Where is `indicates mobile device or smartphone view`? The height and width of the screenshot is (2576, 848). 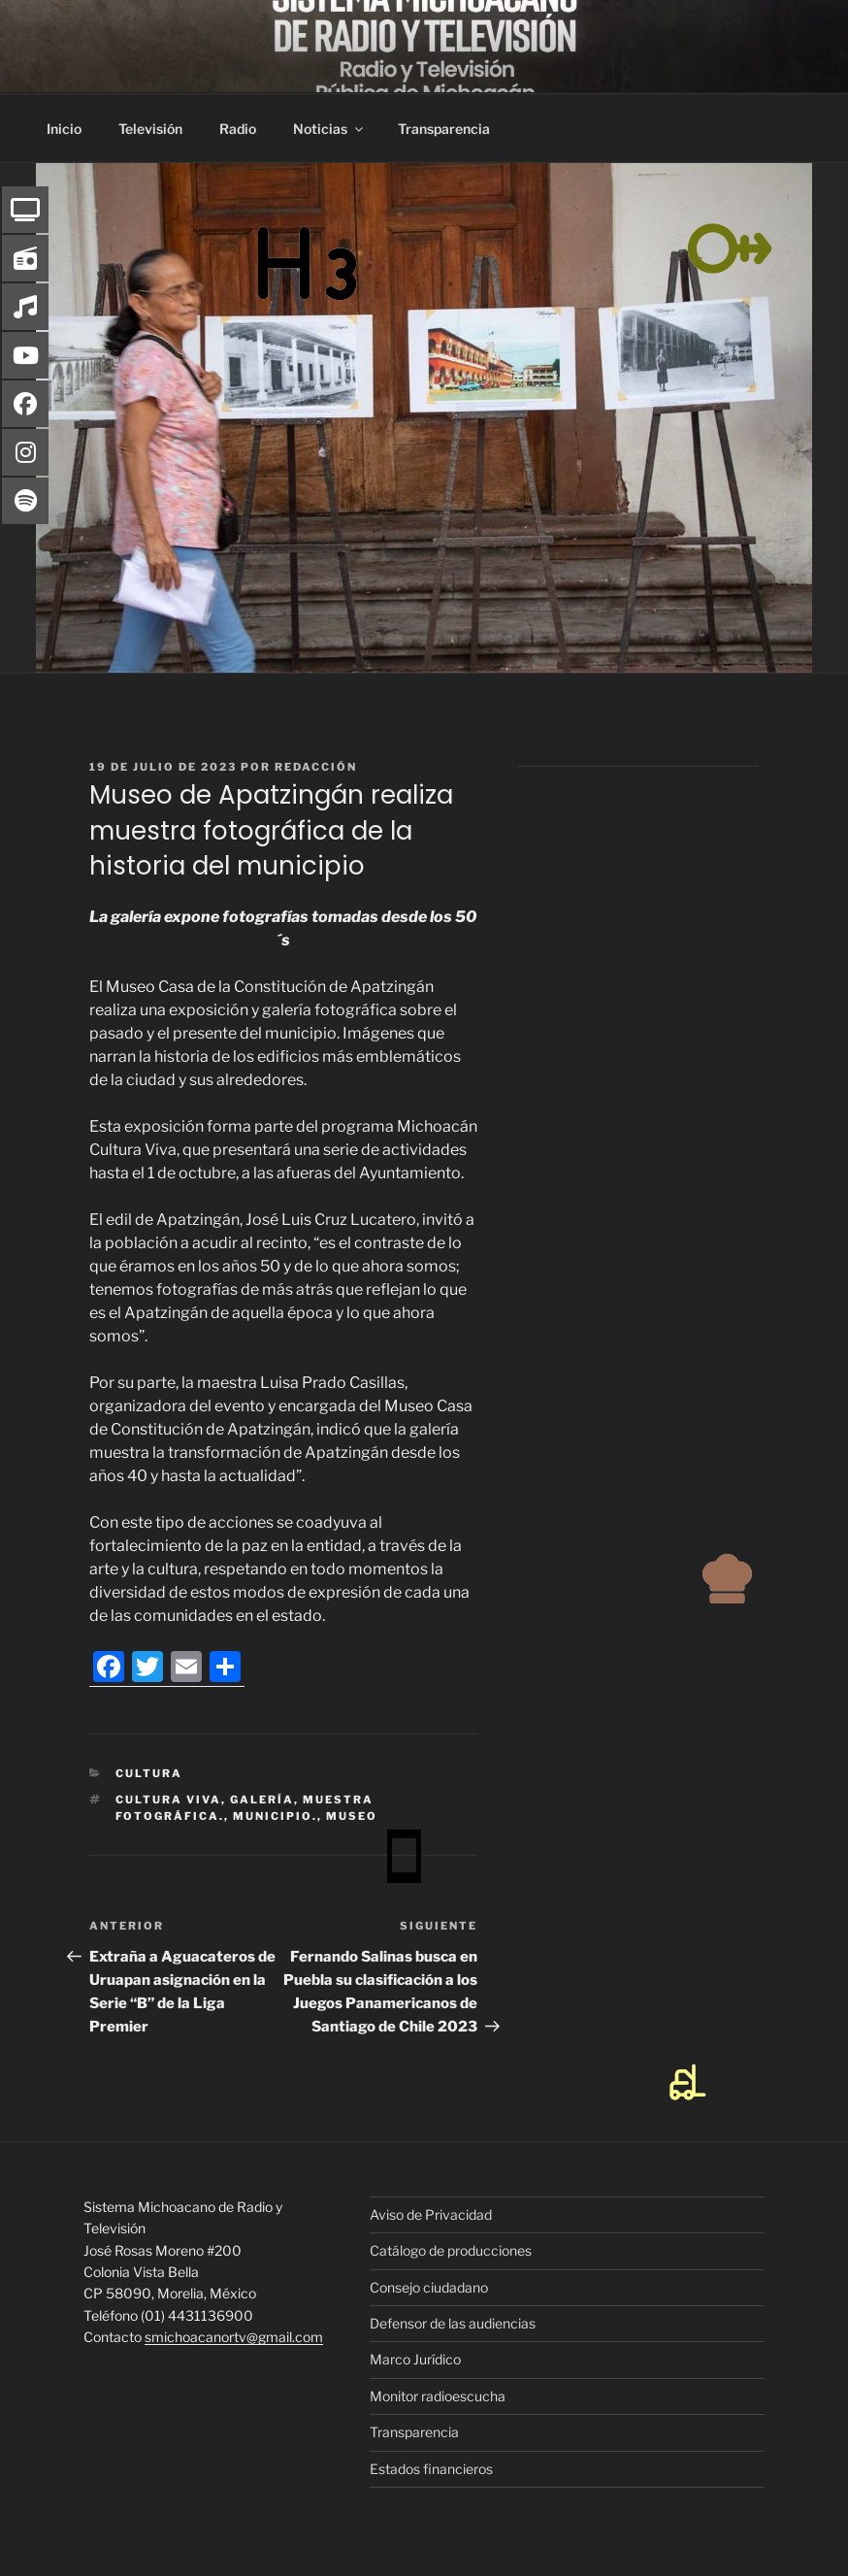
indicates mobile device or smartphone view is located at coordinates (405, 1856).